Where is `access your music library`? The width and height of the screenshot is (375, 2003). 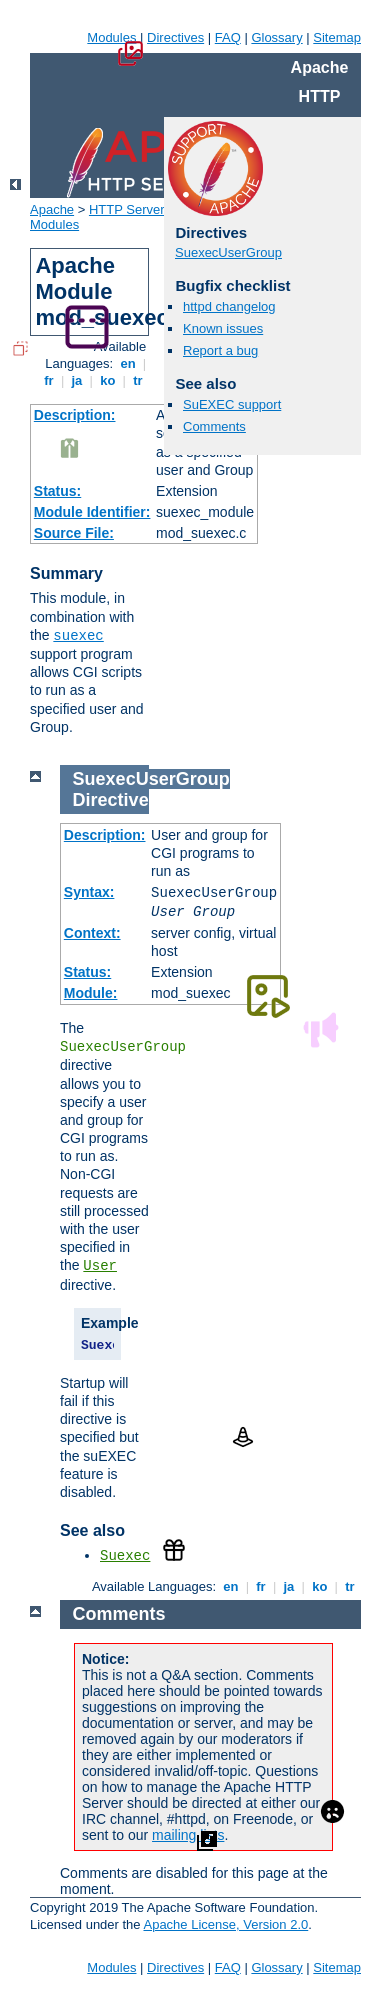 access your music library is located at coordinates (207, 1841).